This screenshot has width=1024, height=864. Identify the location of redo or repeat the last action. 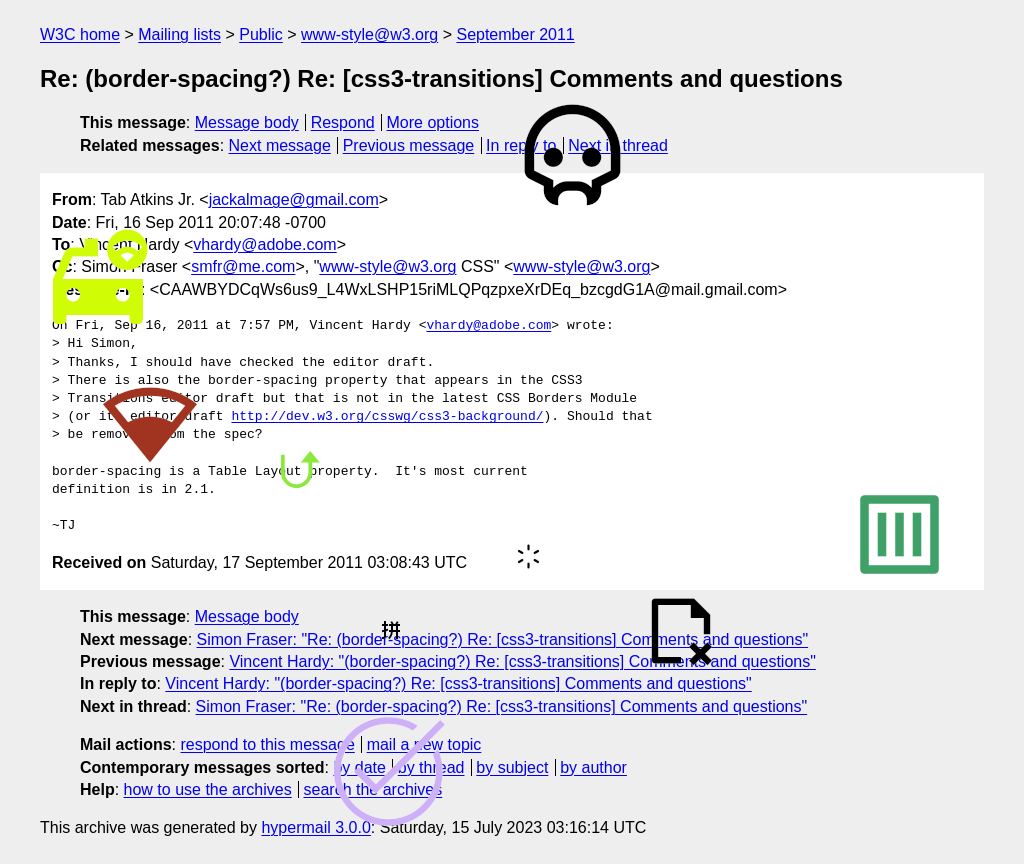
(298, 470).